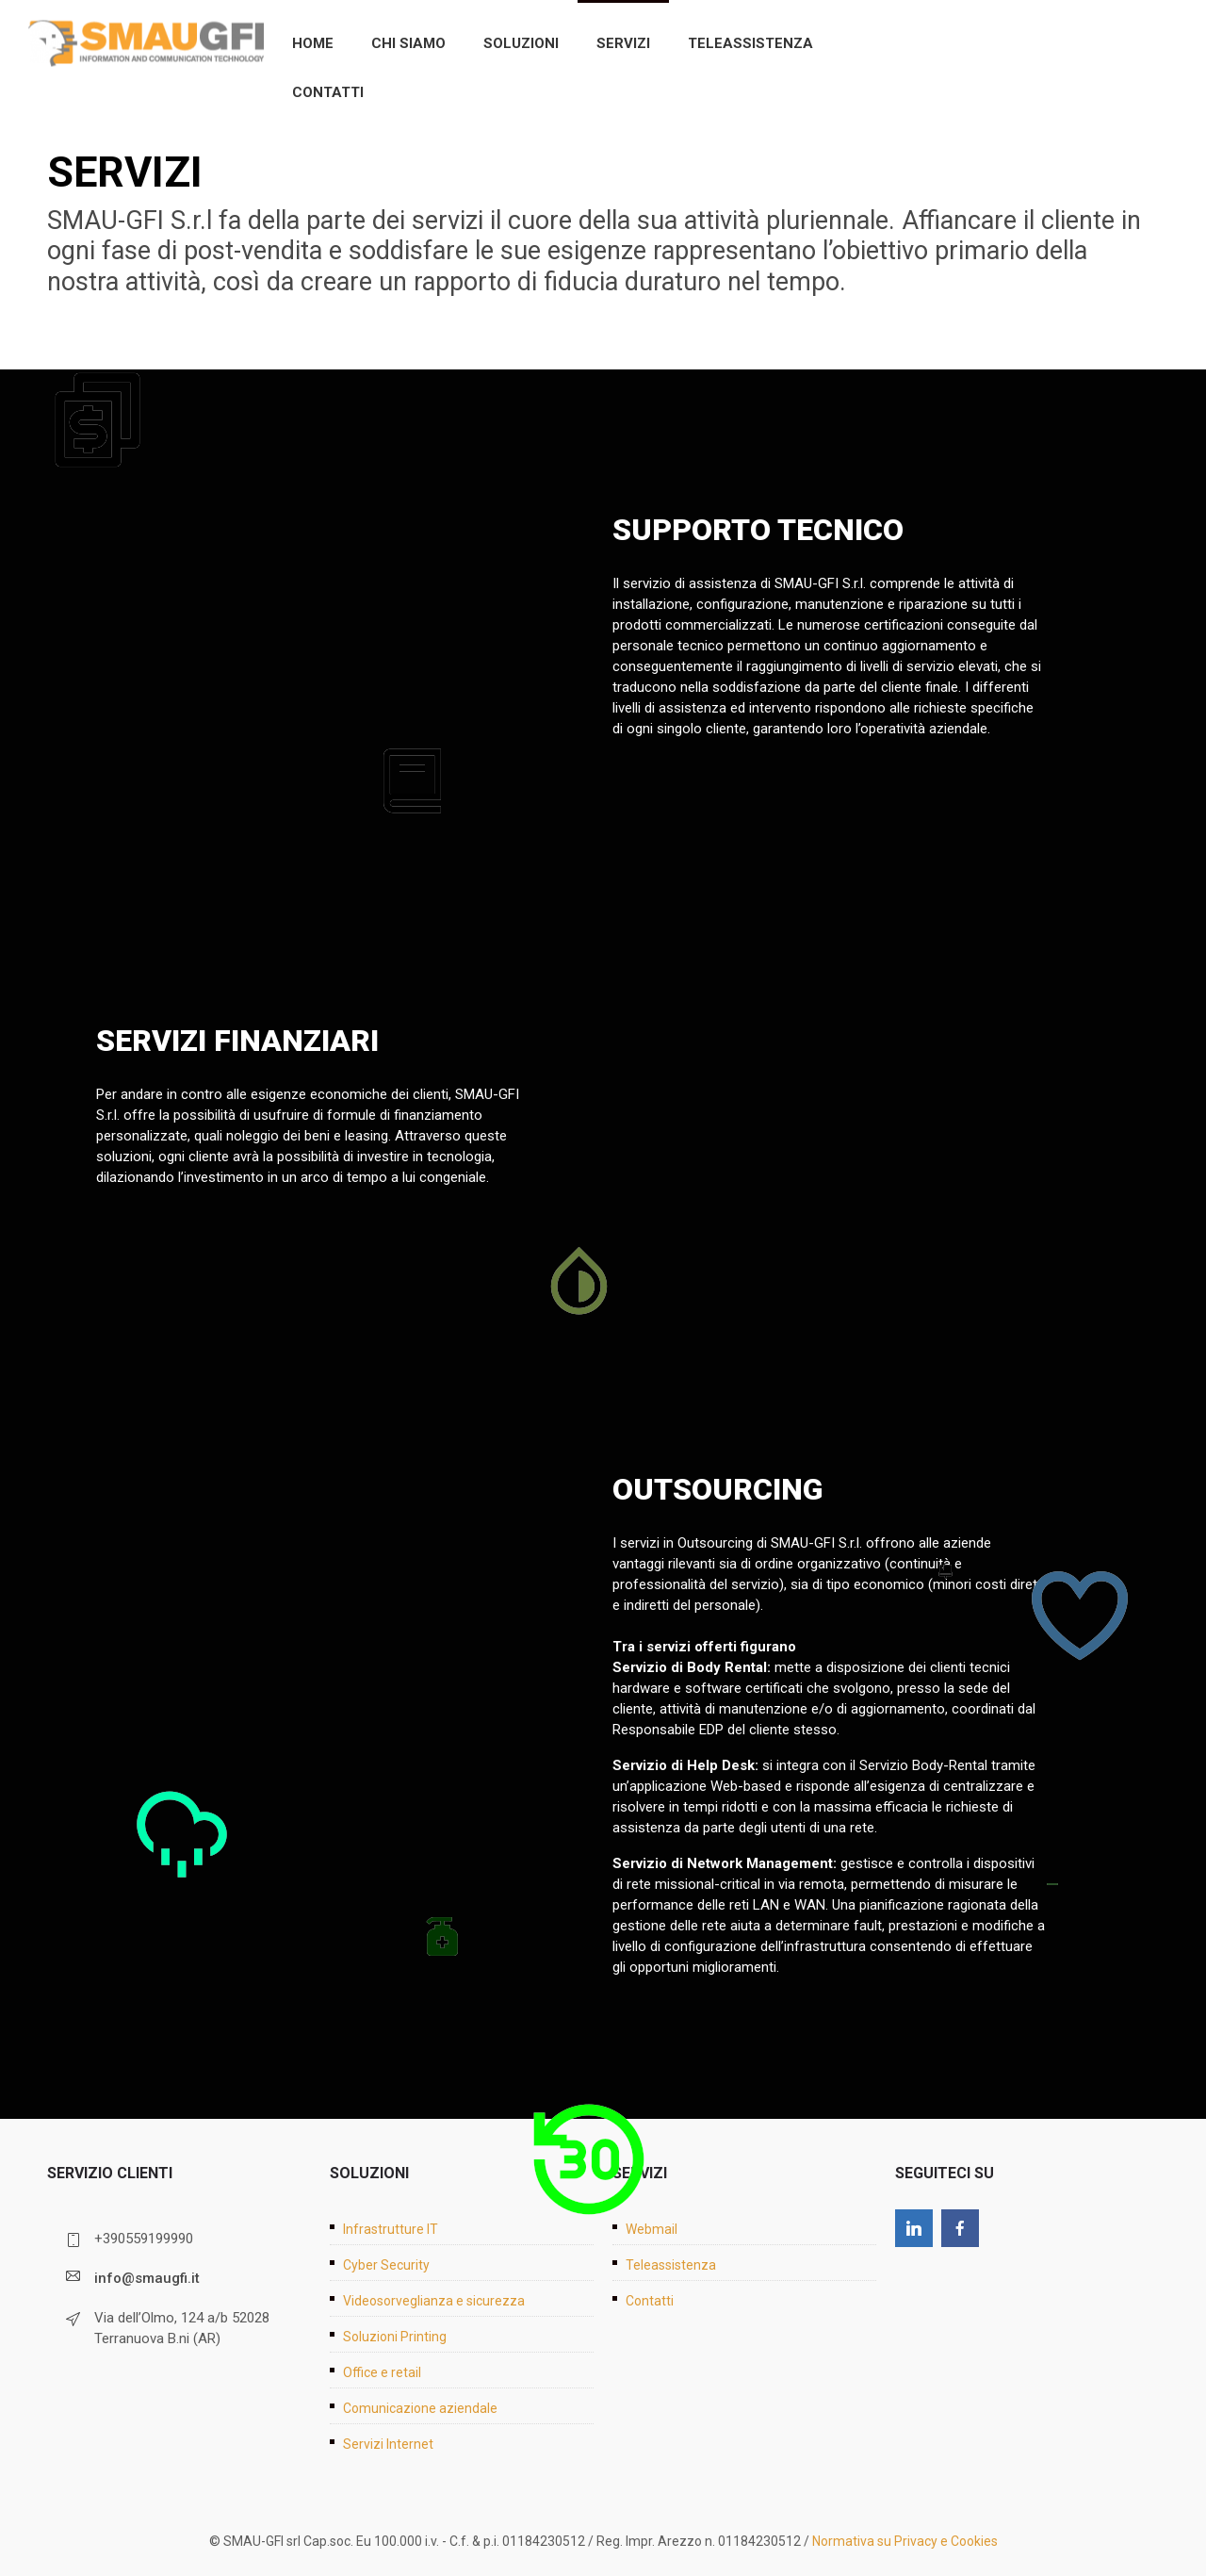 The width and height of the screenshot is (1206, 2576). Describe the element at coordinates (1080, 1615) in the screenshot. I see `add to favorites` at that location.